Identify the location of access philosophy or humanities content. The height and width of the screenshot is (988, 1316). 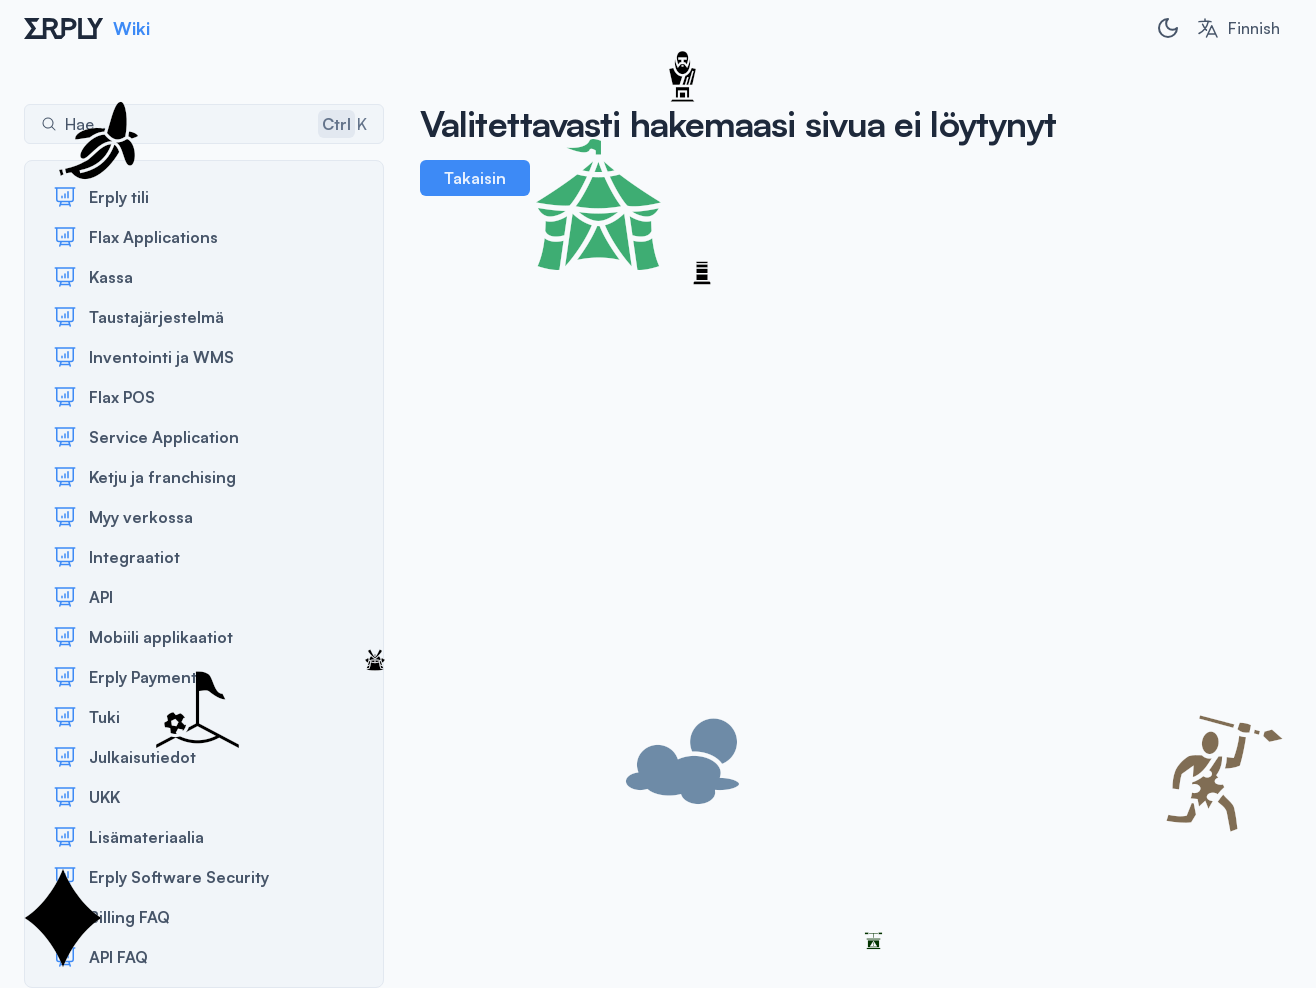
(682, 75).